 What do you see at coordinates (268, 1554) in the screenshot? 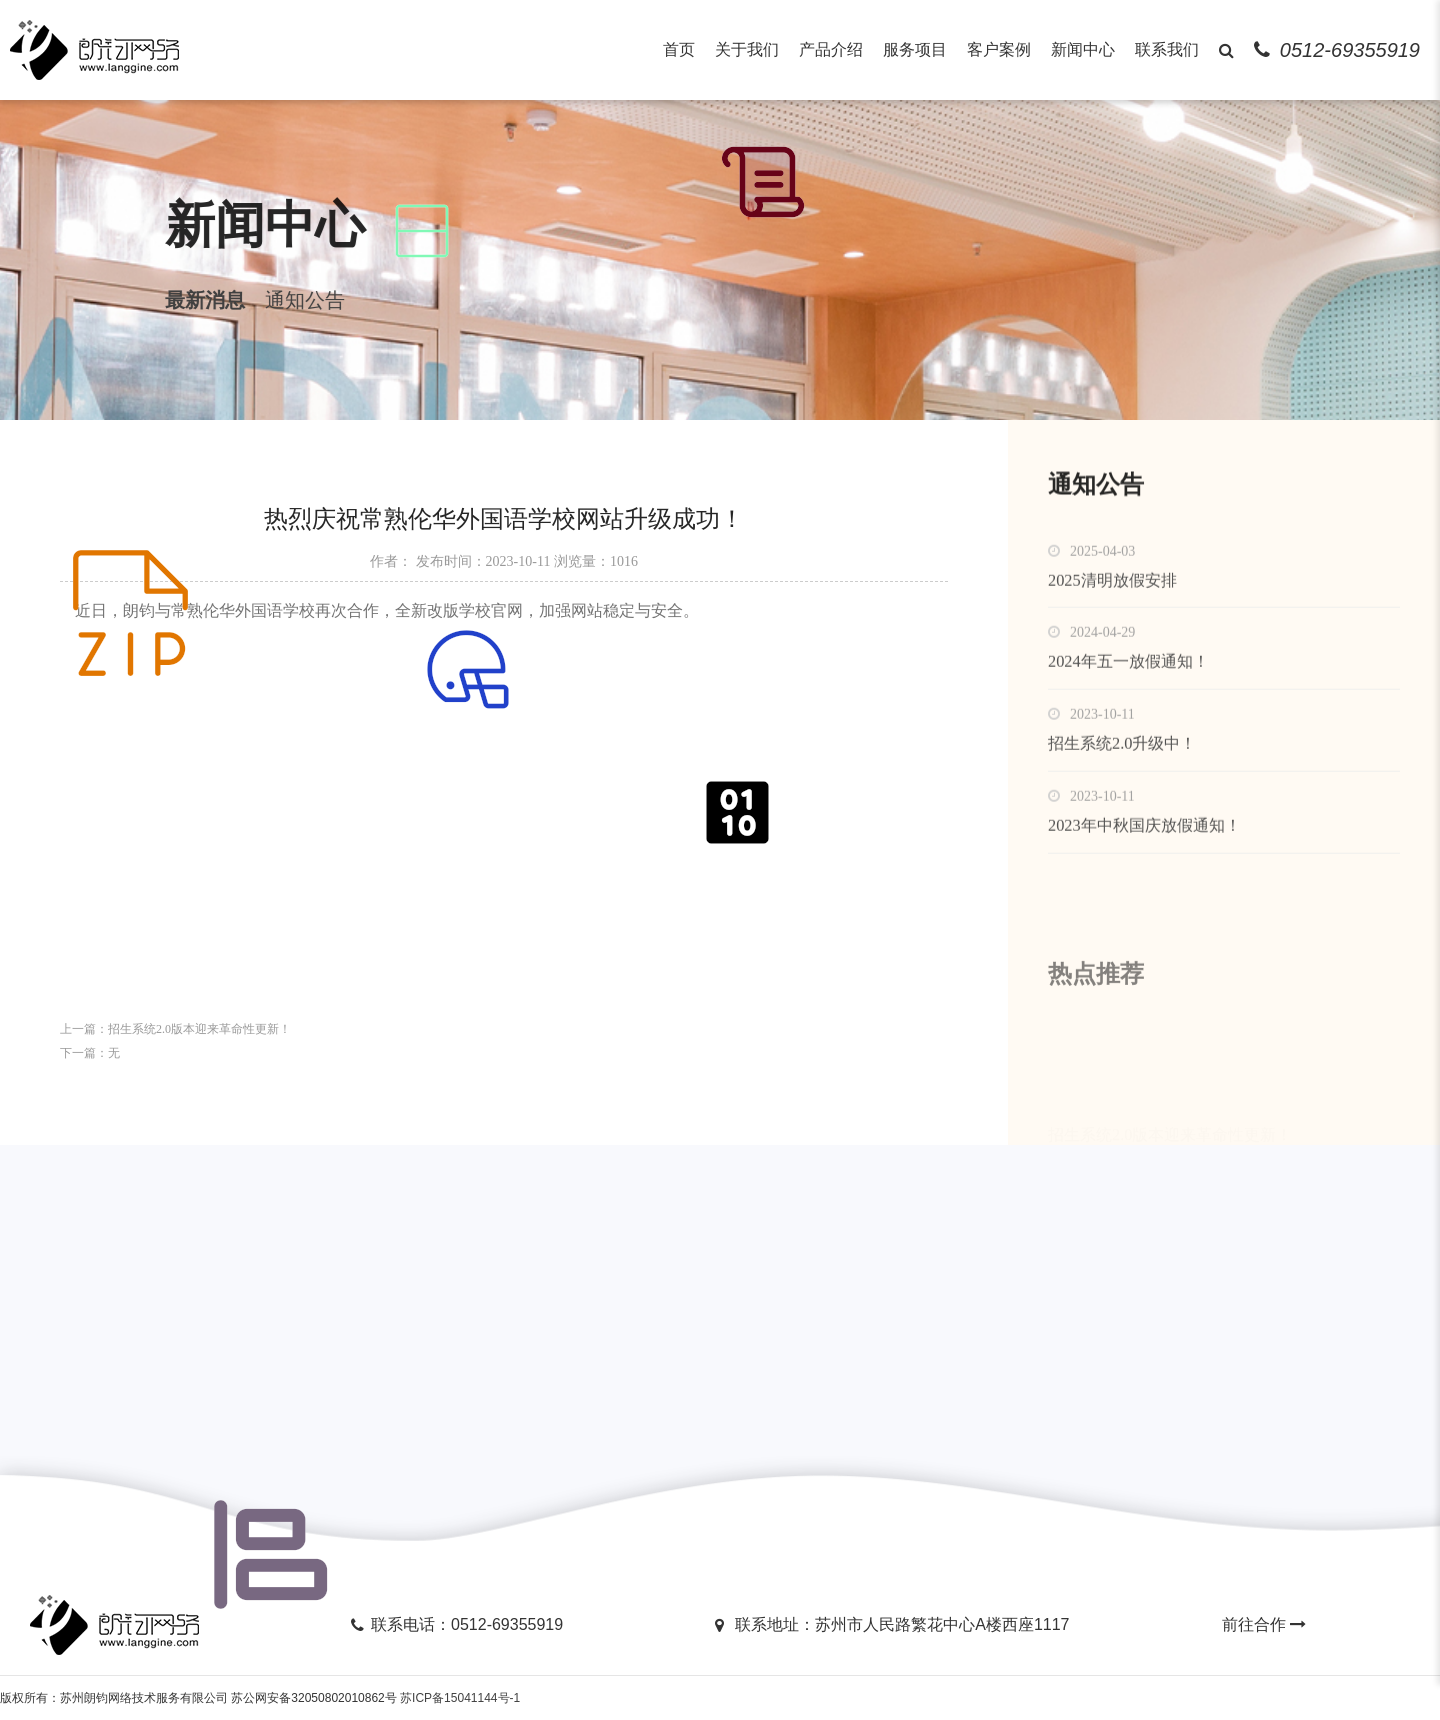
I see `align text to the left` at bounding box center [268, 1554].